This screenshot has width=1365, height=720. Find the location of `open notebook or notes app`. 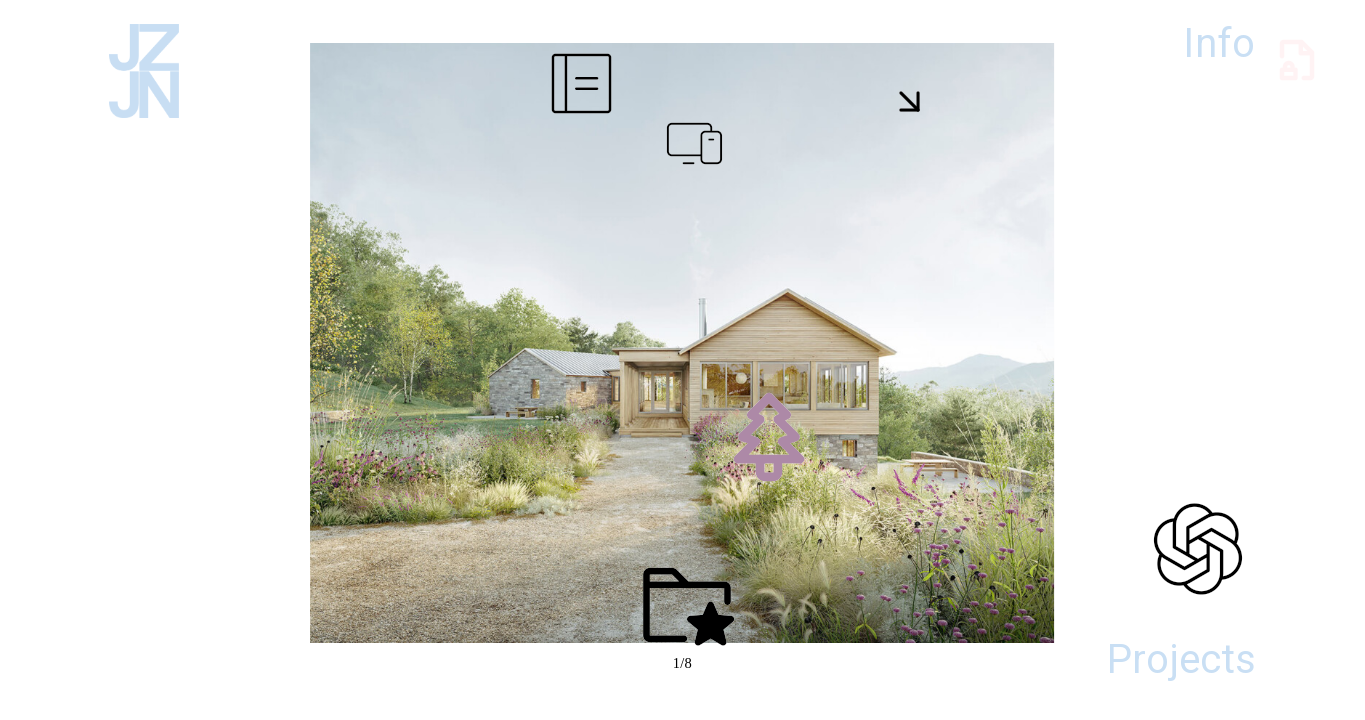

open notebook or notes app is located at coordinates (581, 83).